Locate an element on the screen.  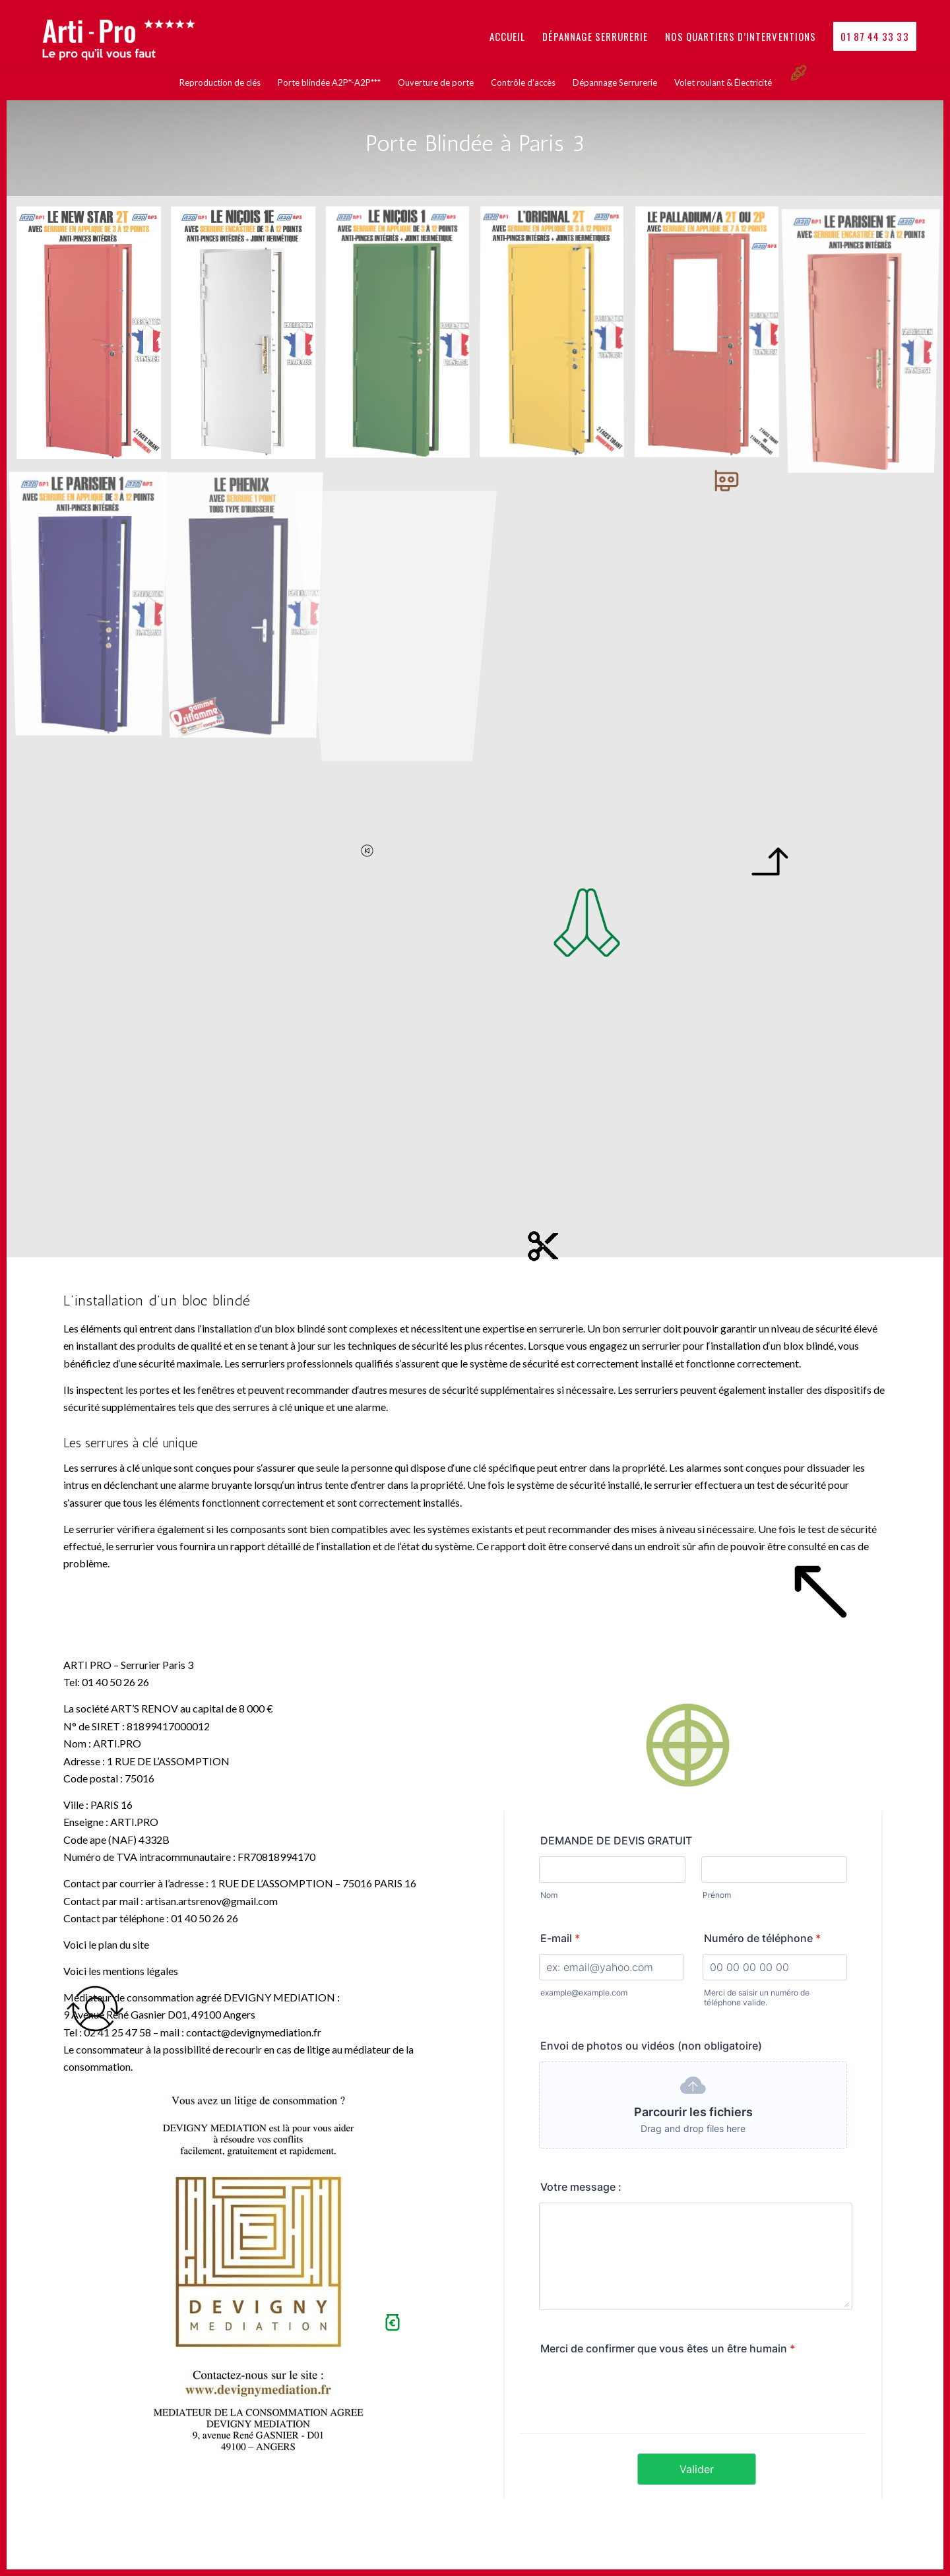
express gratitude or thanks is located at coordinates (586, 924).